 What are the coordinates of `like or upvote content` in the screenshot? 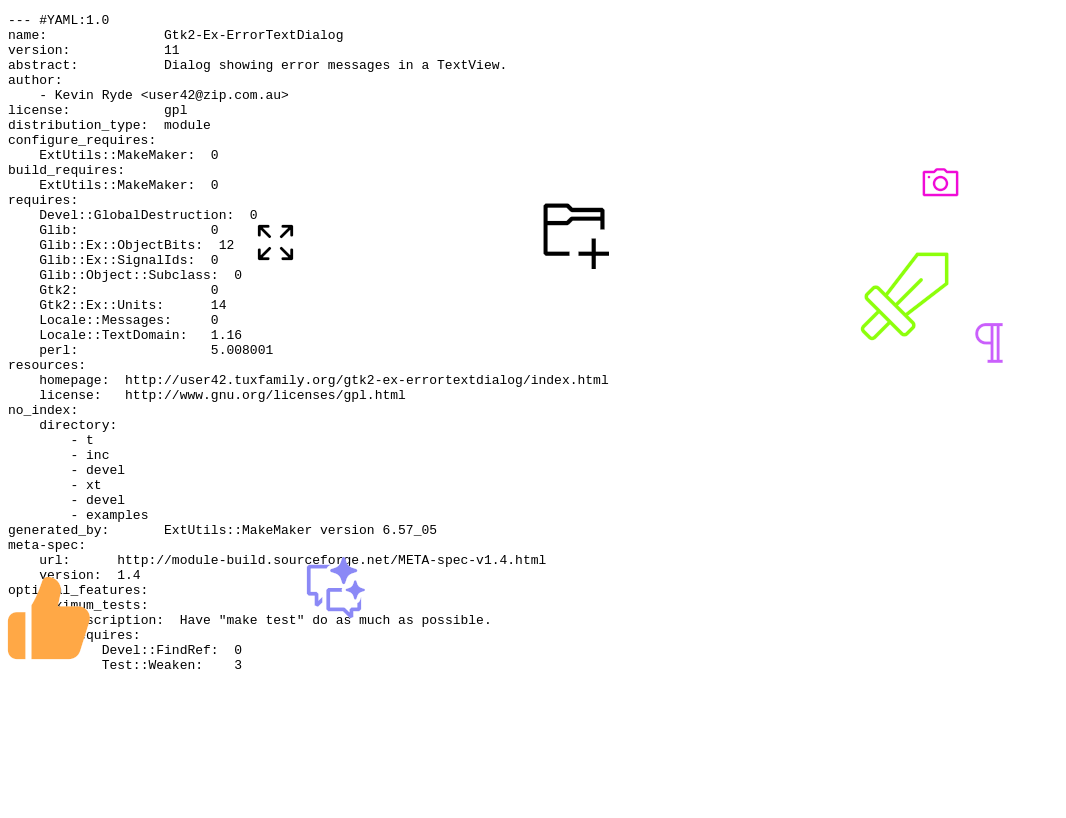 It's located at (49, 618).